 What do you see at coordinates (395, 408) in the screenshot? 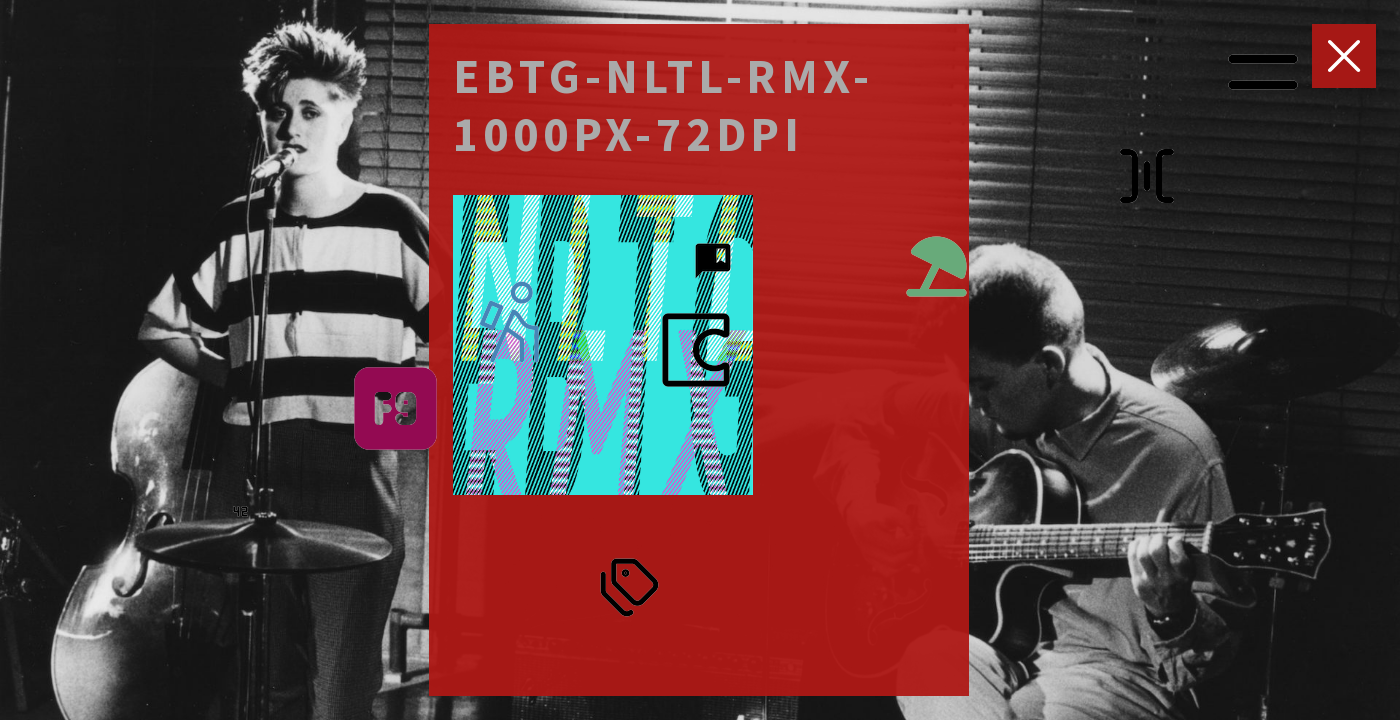
I see `keyboard shortcut indicator for F9 function key` at bounding box center [395, 408].